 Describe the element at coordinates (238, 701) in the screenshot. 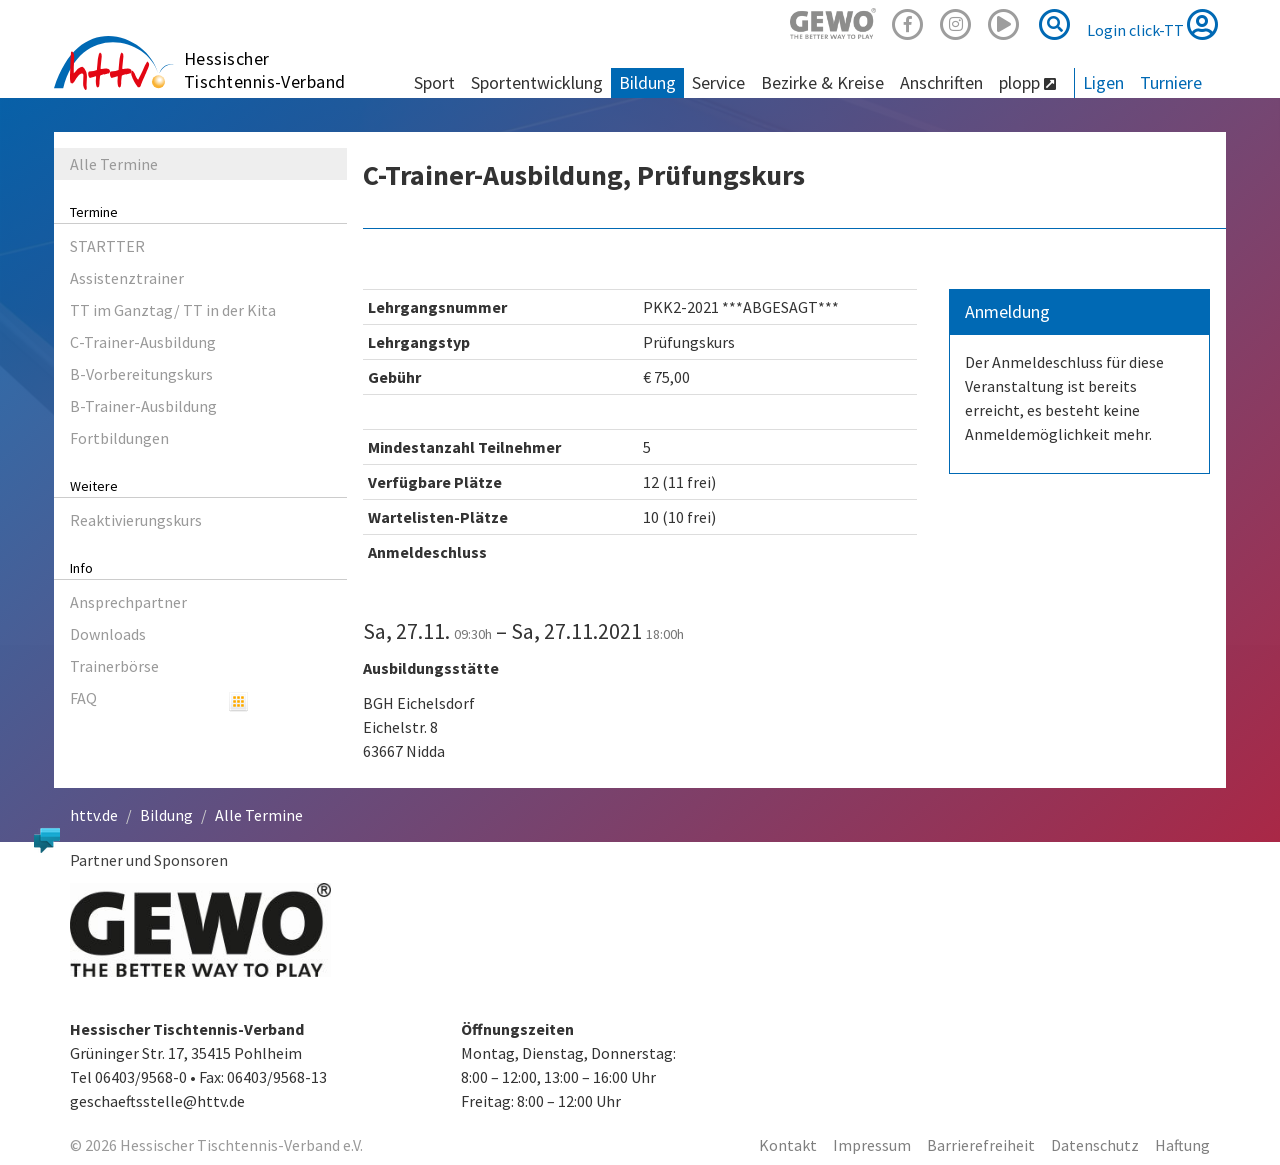

I see `view items in grid layout` at that location.